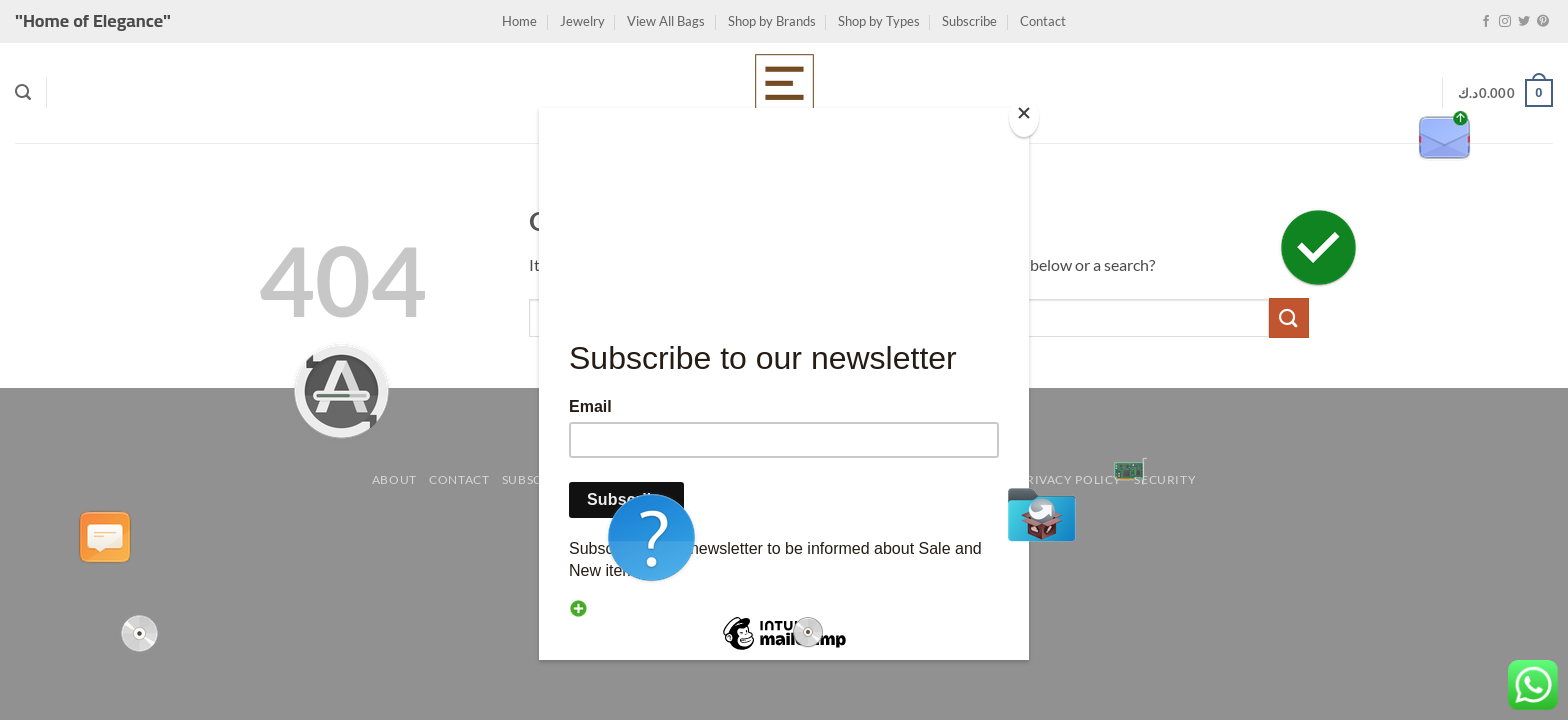  Describe the element at coordinates (578, 608) in the screenshot. I see `add a new item to the list` at that location.